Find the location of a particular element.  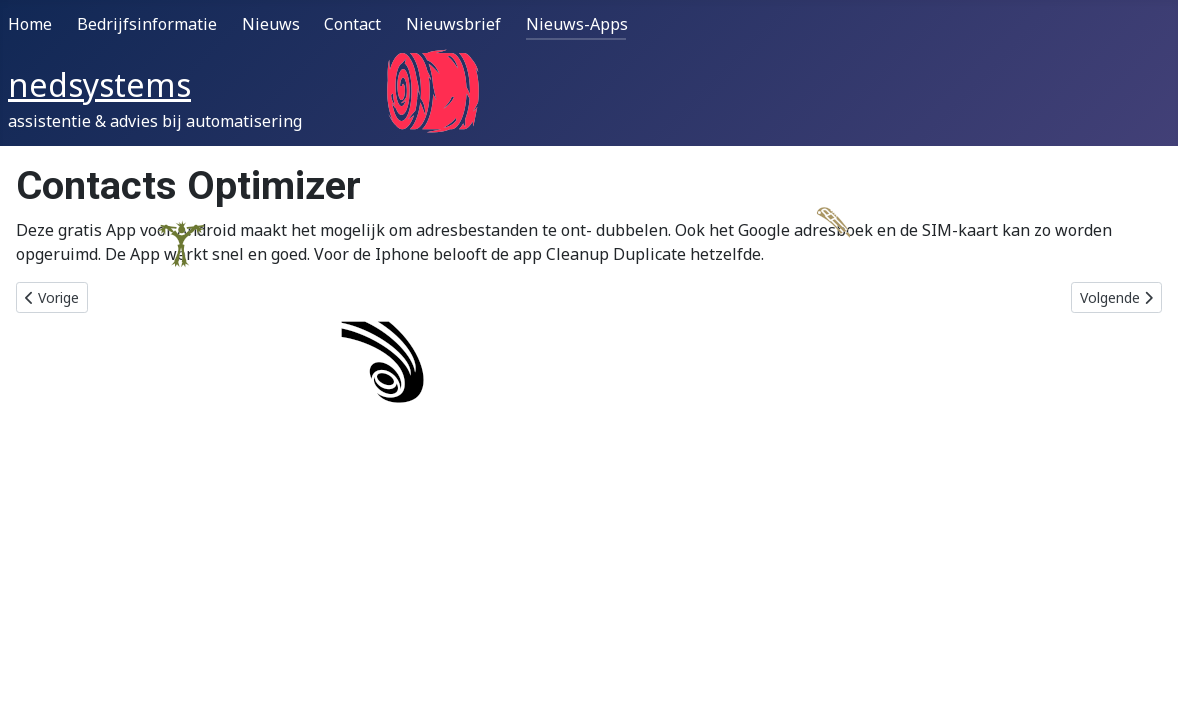

indicates loading or processing in progress is located at coordinates (382, 362).